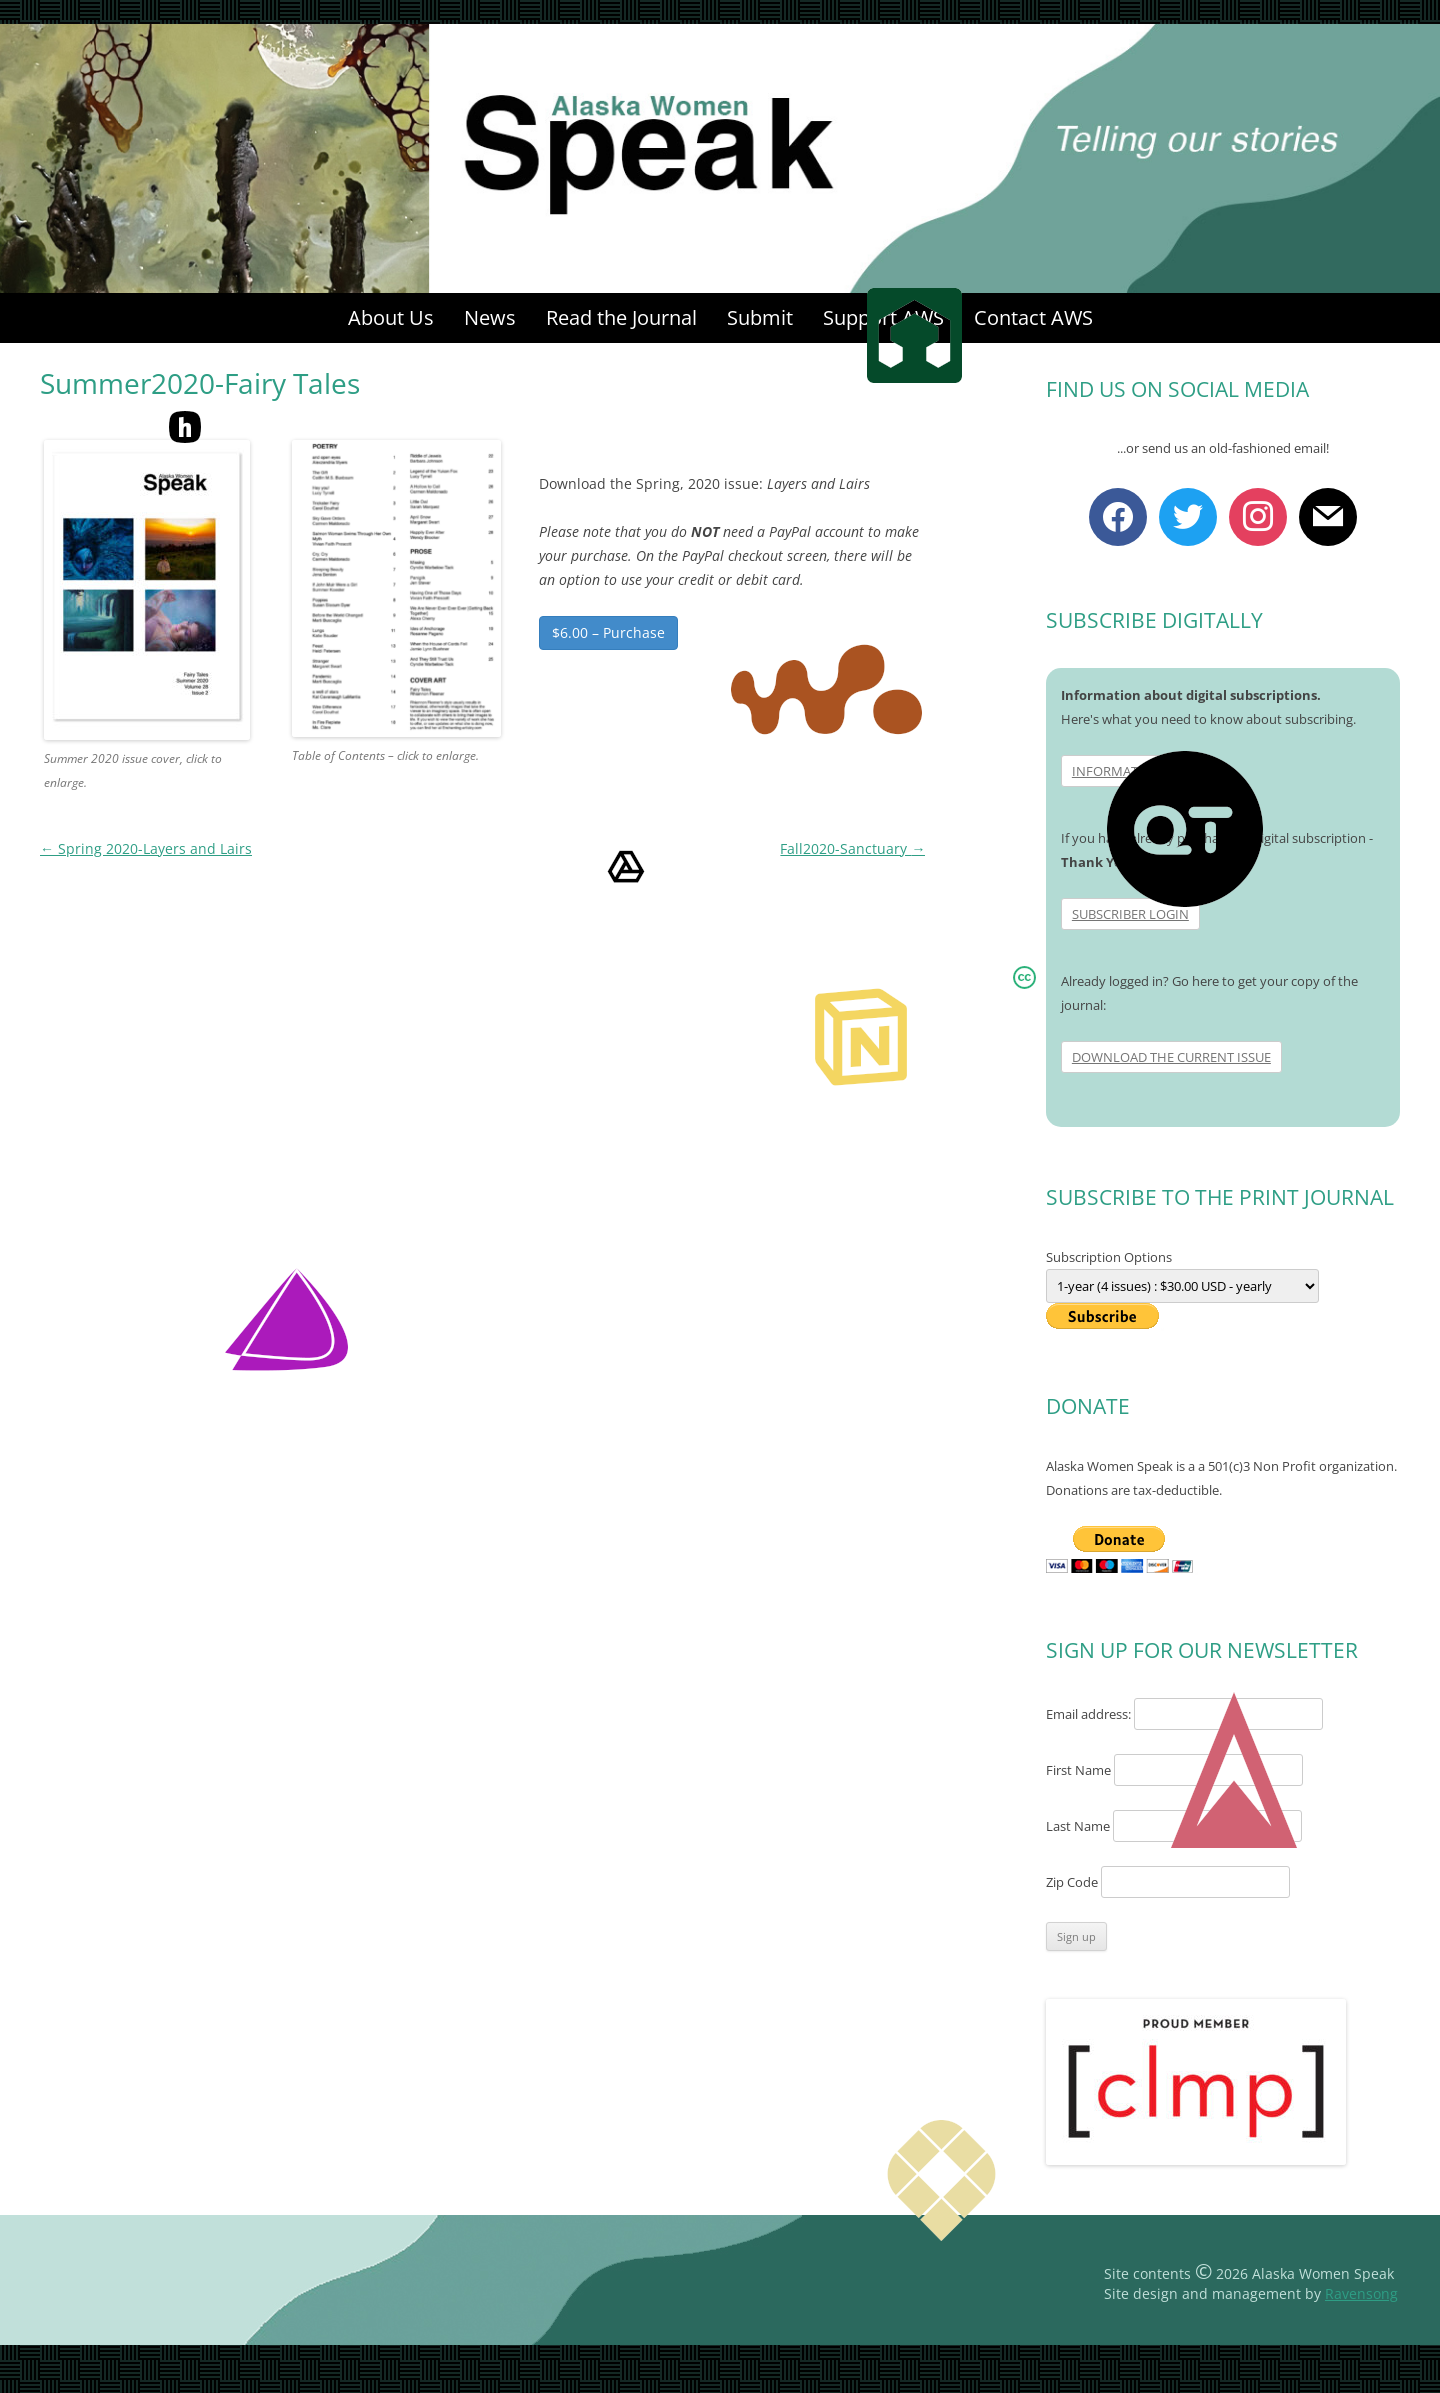 The image size is (1440, 2393). I want to click on Hack Club logo, so click(185, 427).